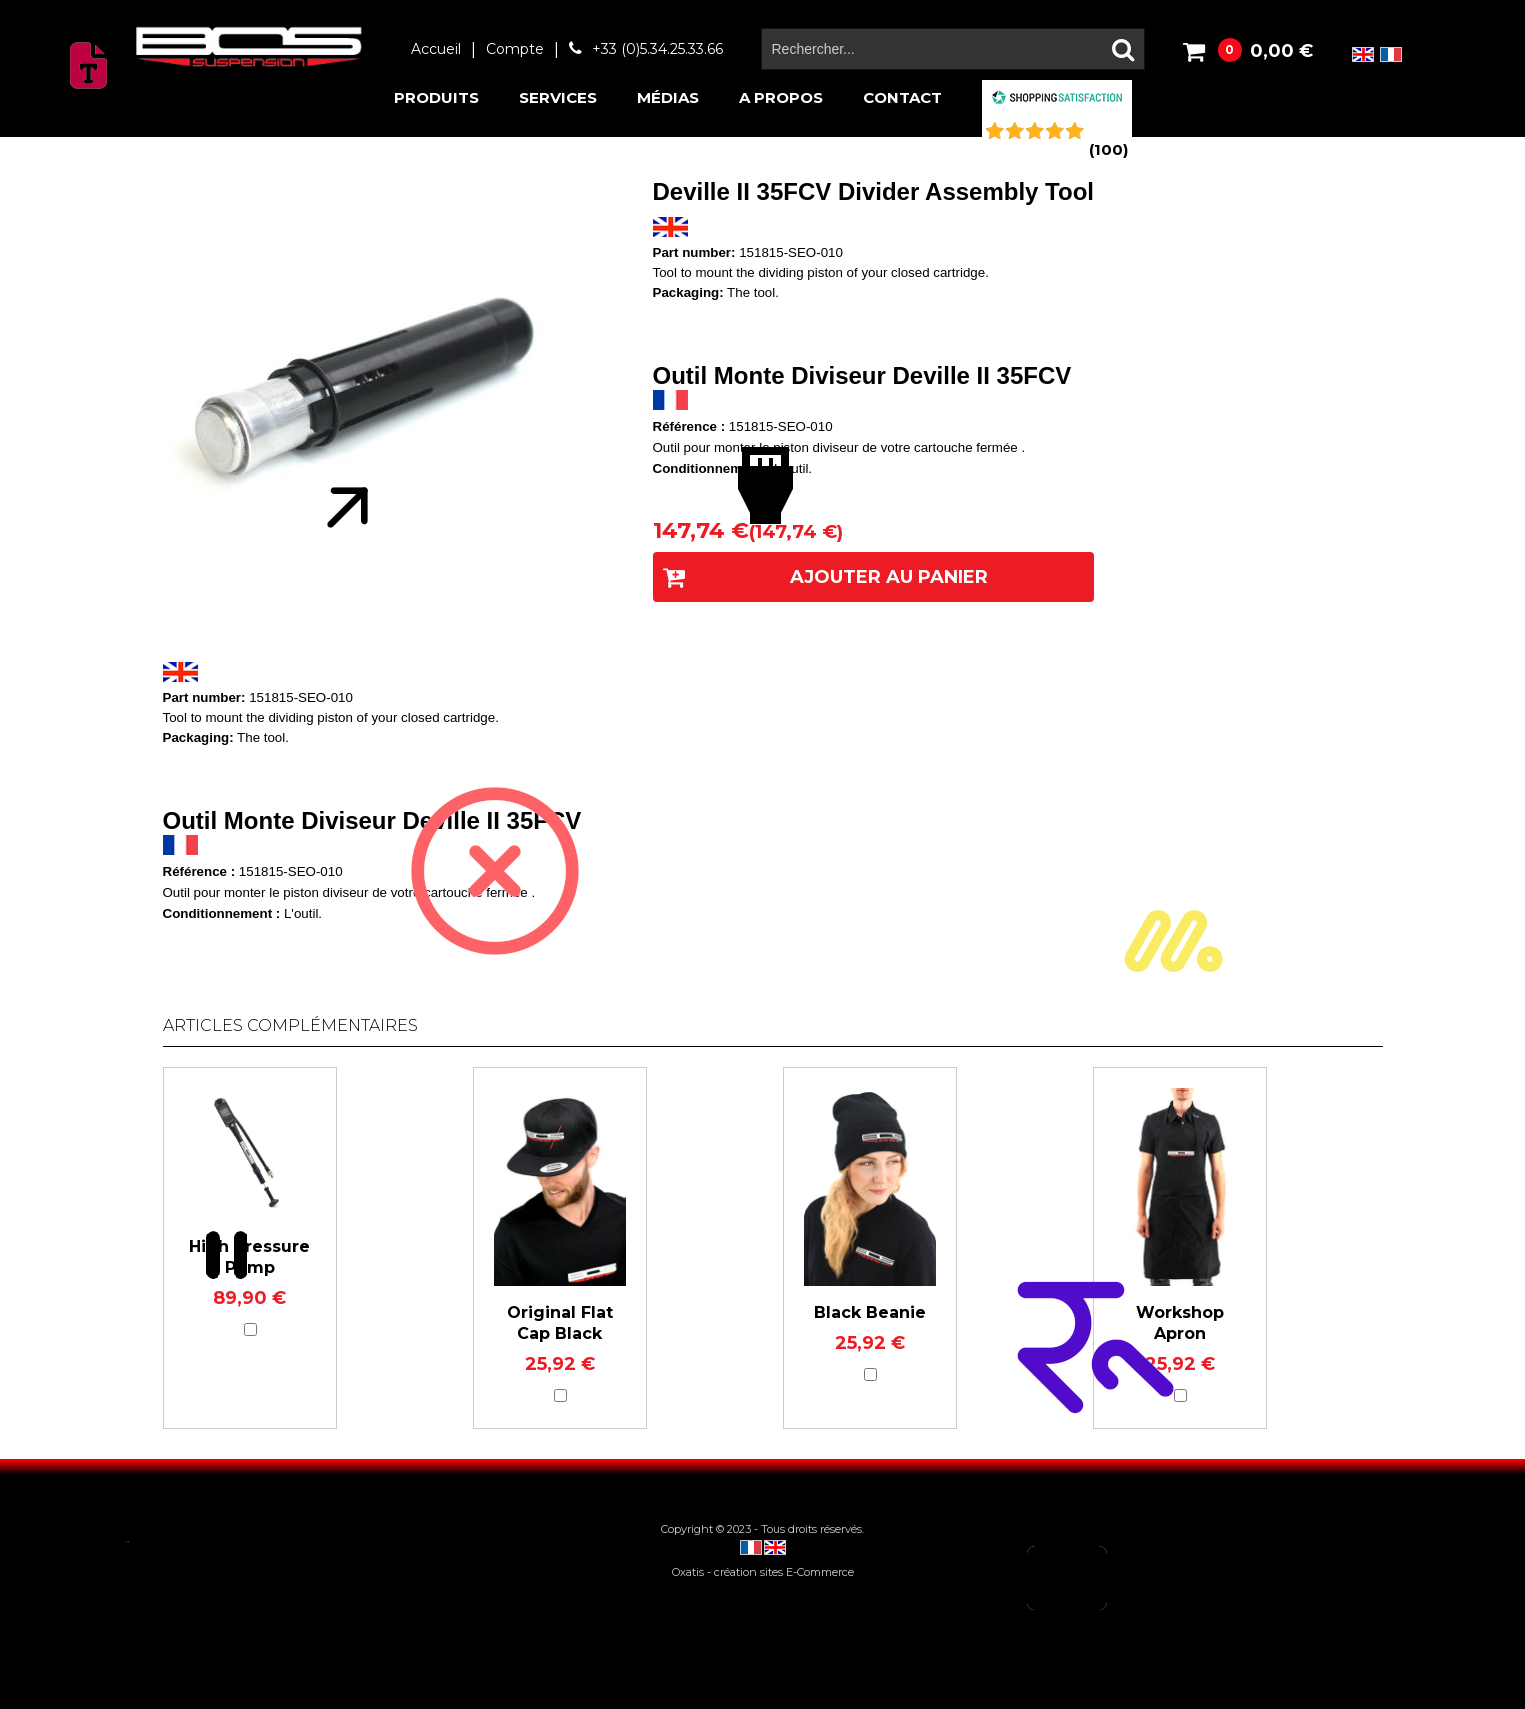 The image size is (1525, 1709). I want to click on indicates nepalese rupee currency, so click(1091, 1347).